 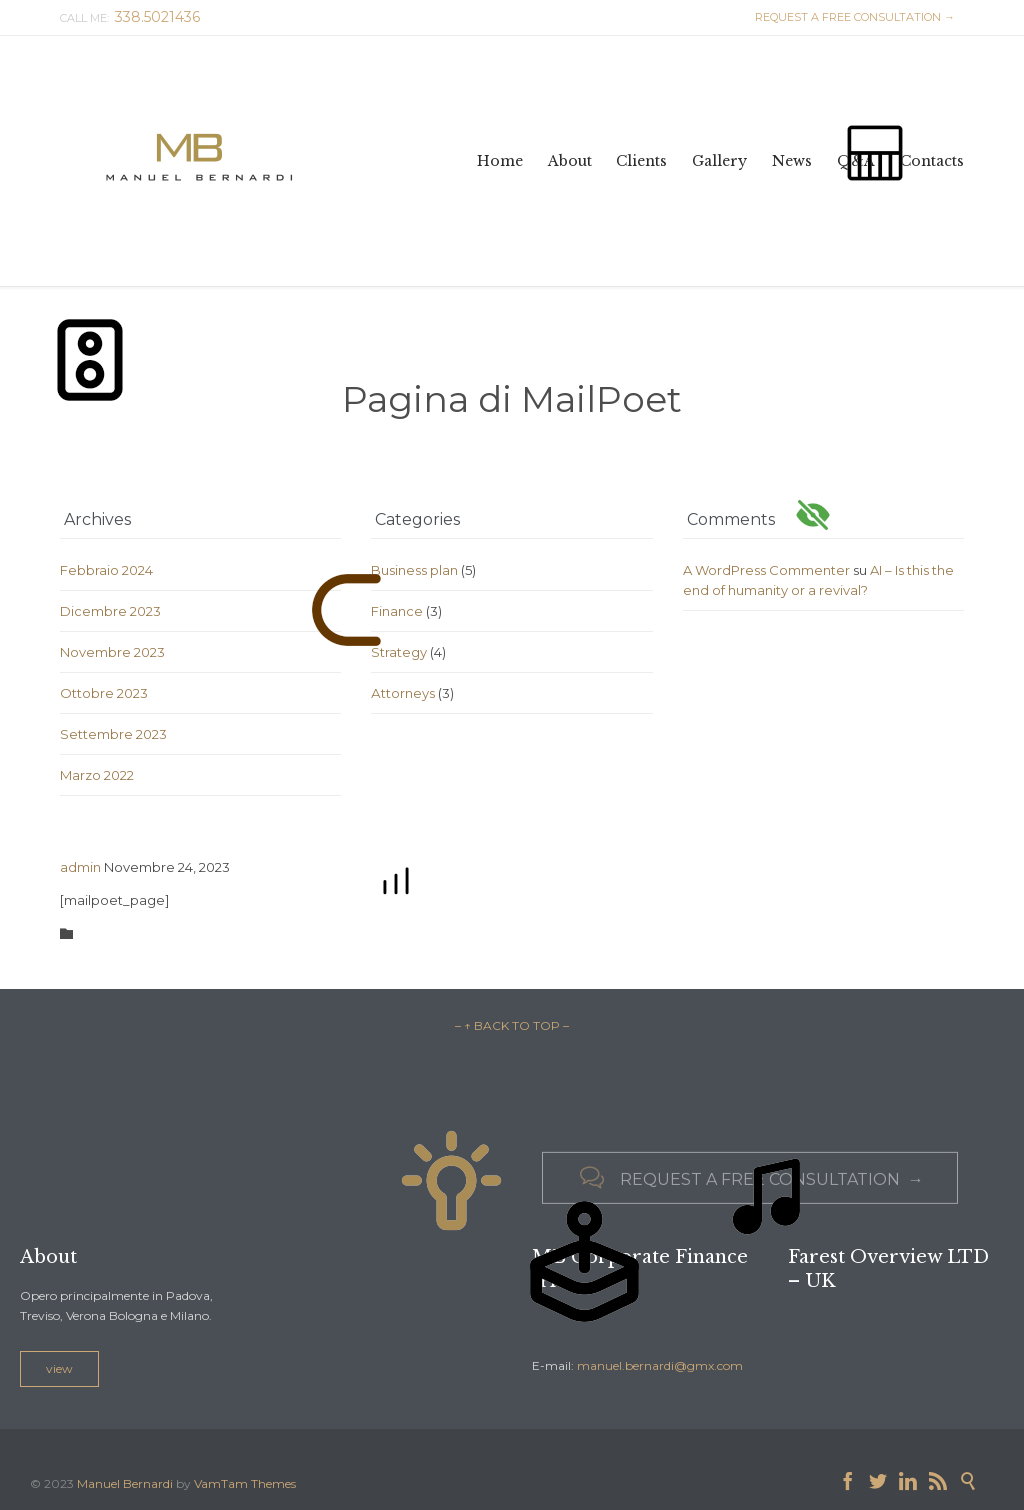 I want to click on access tips or suggestions, so click(x=451, y=1180).